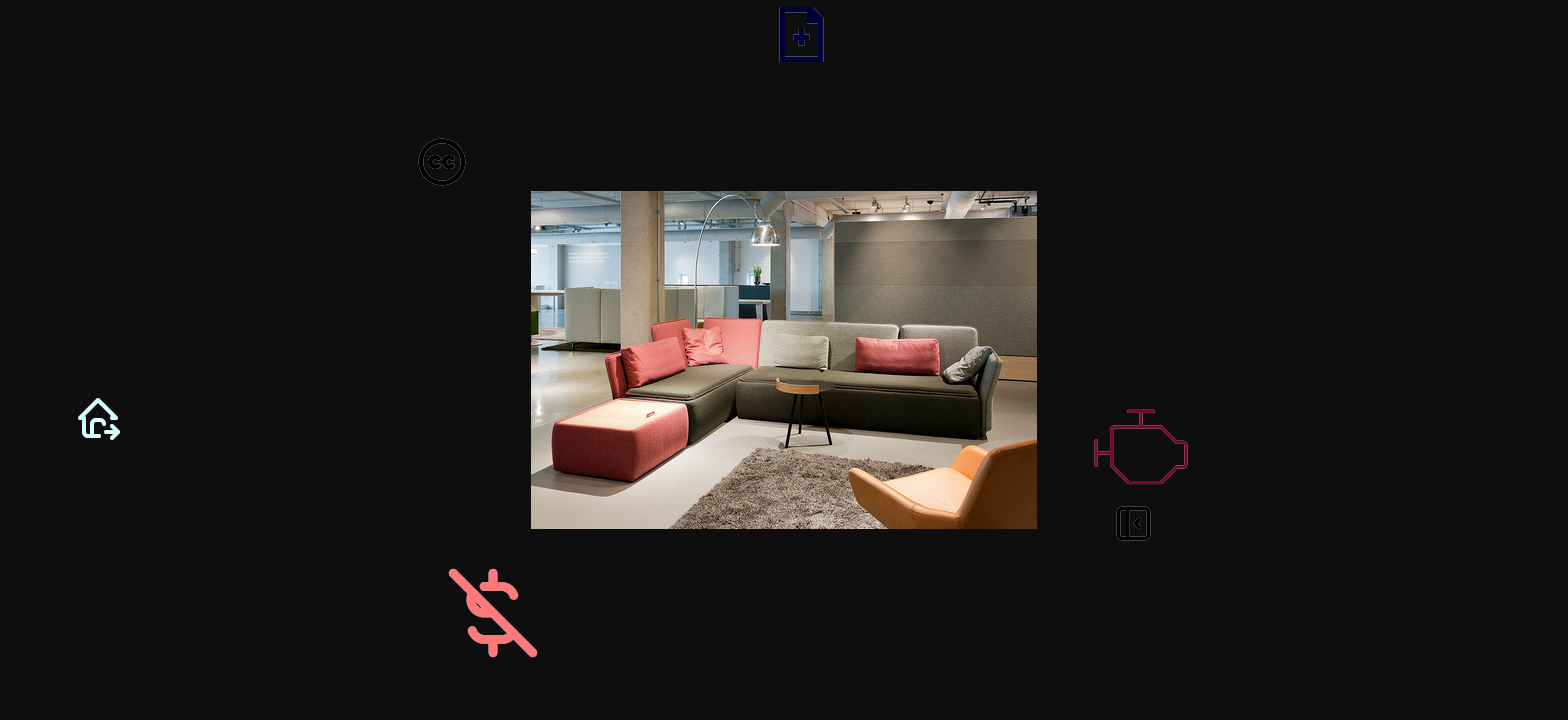 This screenshot has width=1568, height=720. Describe the element at coordinates (1139, 448) in the screenshot. I see `view engine status or diagnostics` at that location.